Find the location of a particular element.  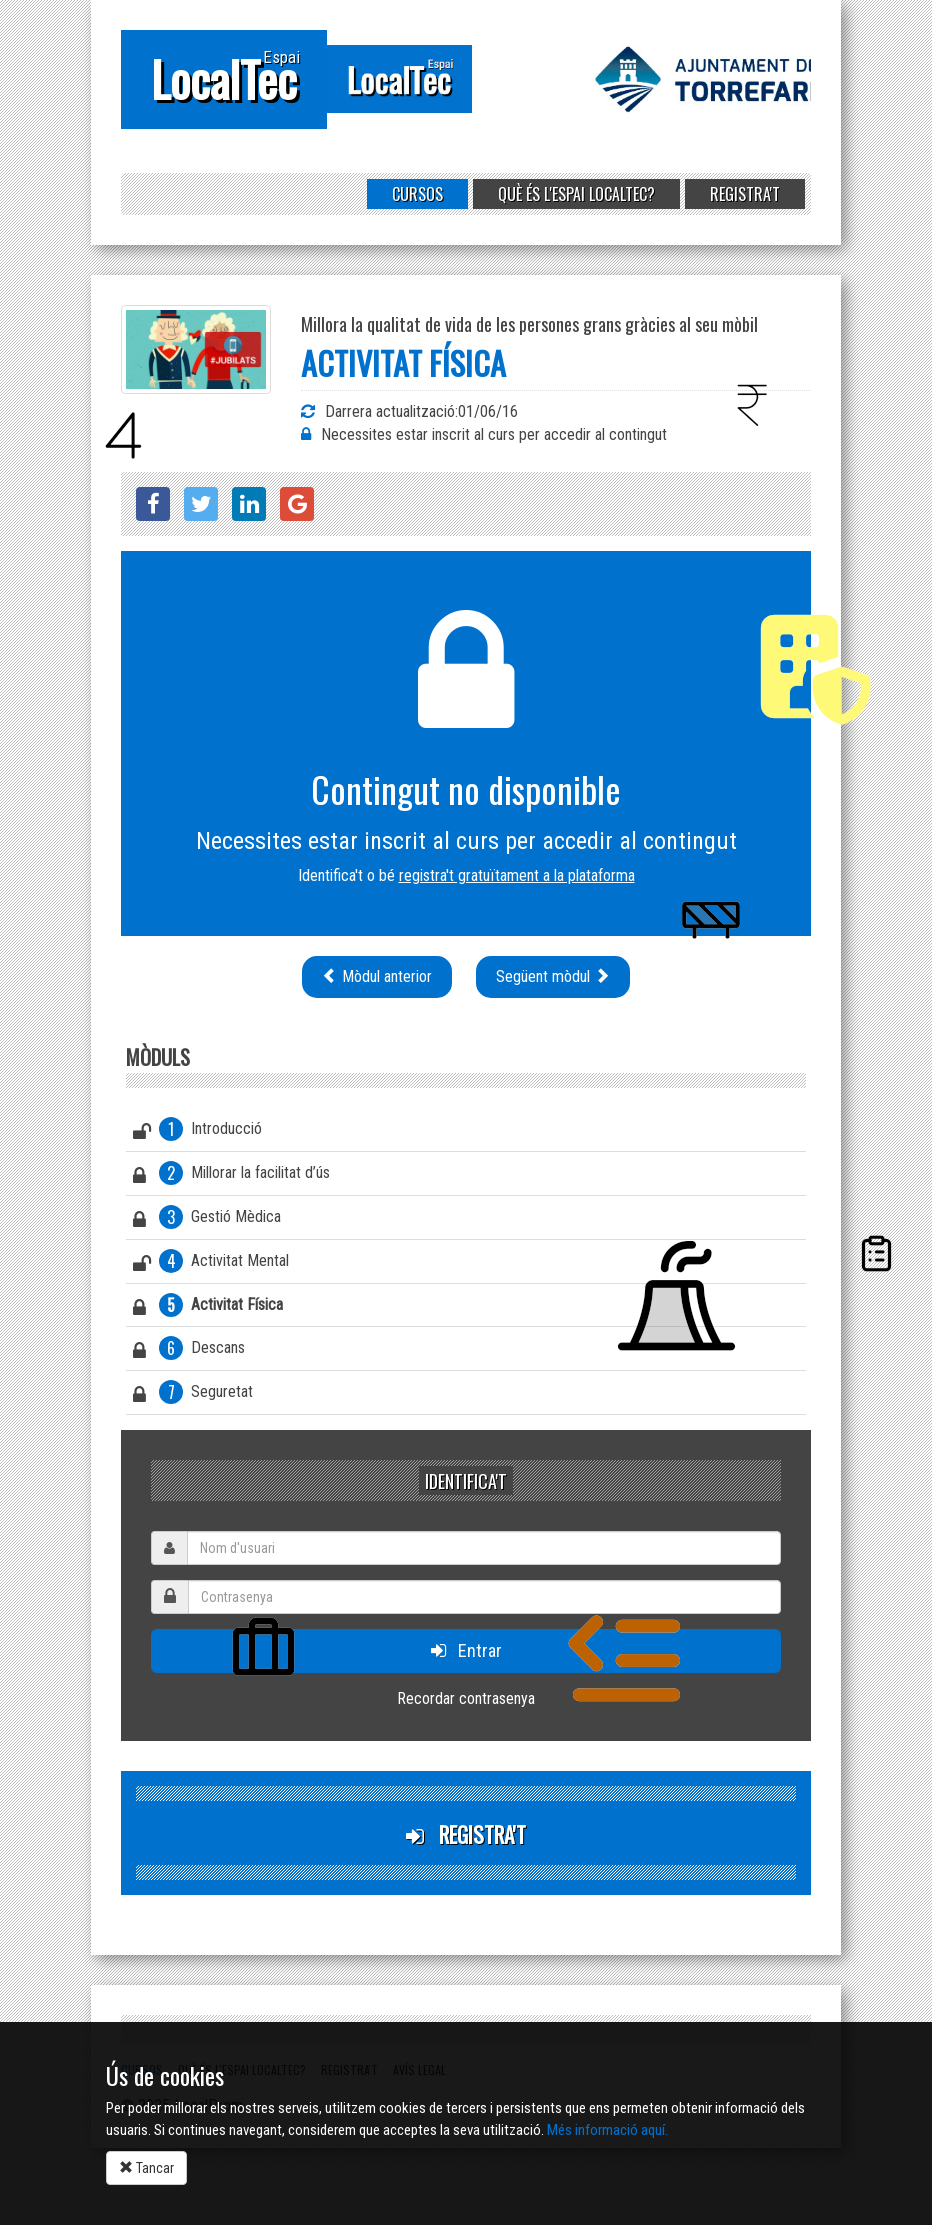

access travel or trip planning features is located at coordinates (263, 1650).